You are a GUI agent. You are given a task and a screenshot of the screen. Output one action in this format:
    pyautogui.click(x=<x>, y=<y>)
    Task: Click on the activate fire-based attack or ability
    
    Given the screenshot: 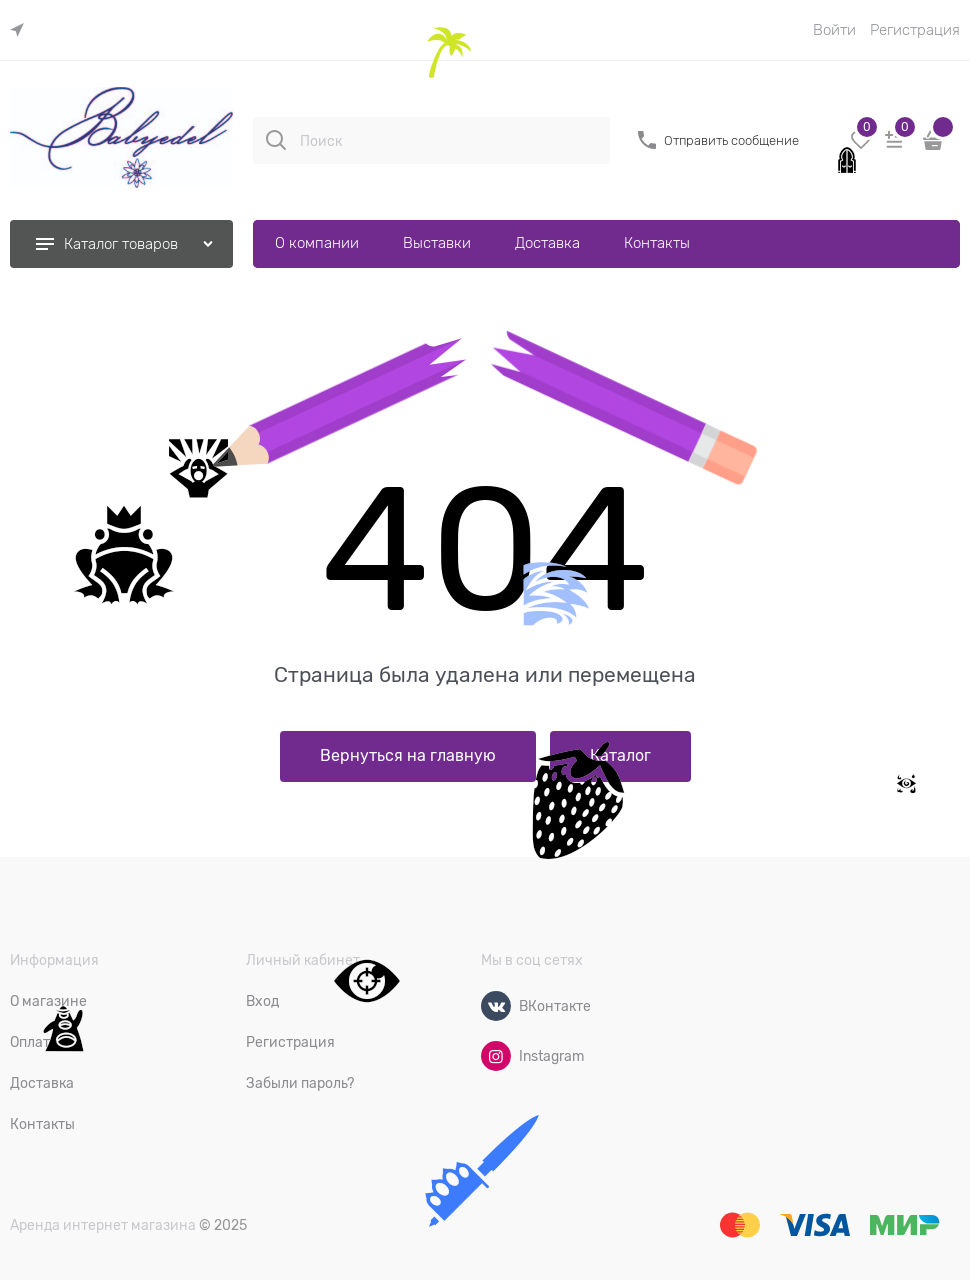 What is the action you would take?
    pyautogui.click(x=556, y=592)
    